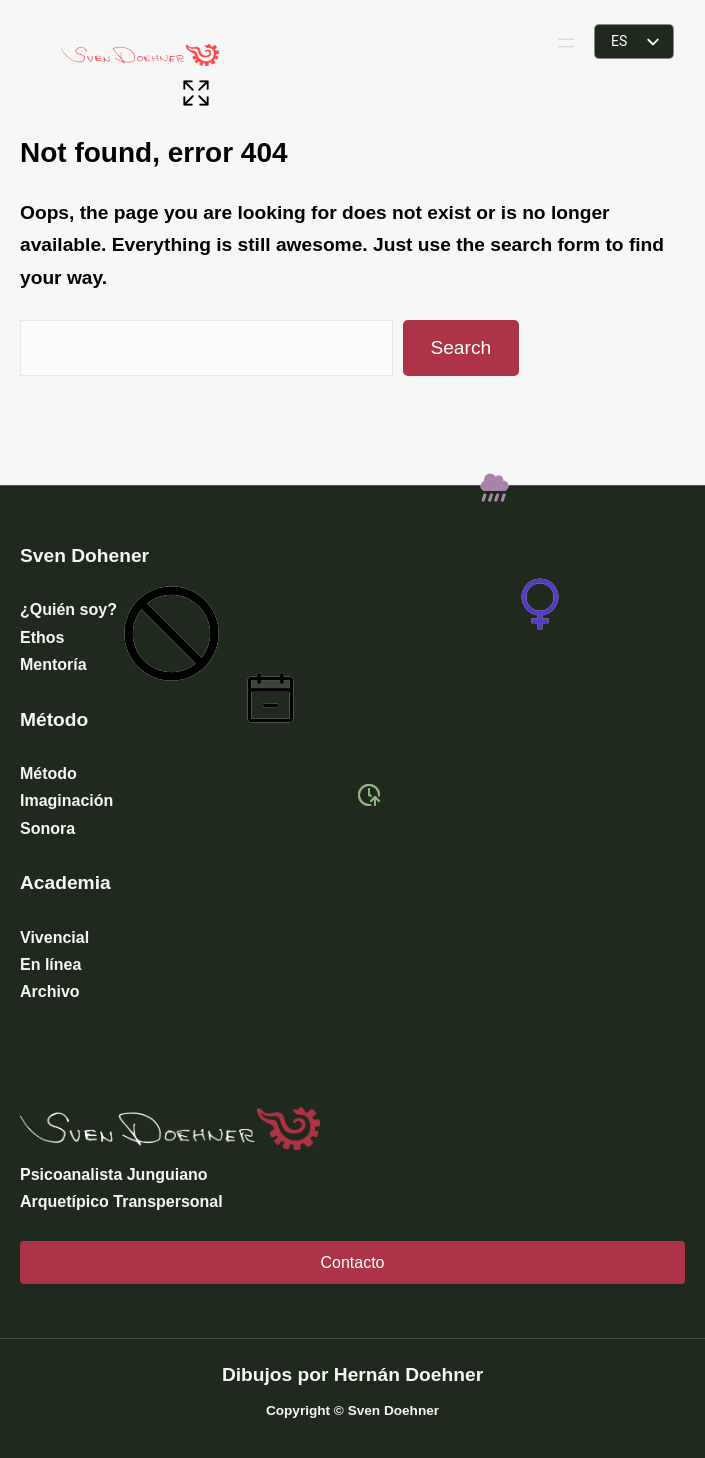  What do you see at coordinates (270, 699) in the screenshot?
I see `remove an event from your calendar` at bounding box center [270, 699].